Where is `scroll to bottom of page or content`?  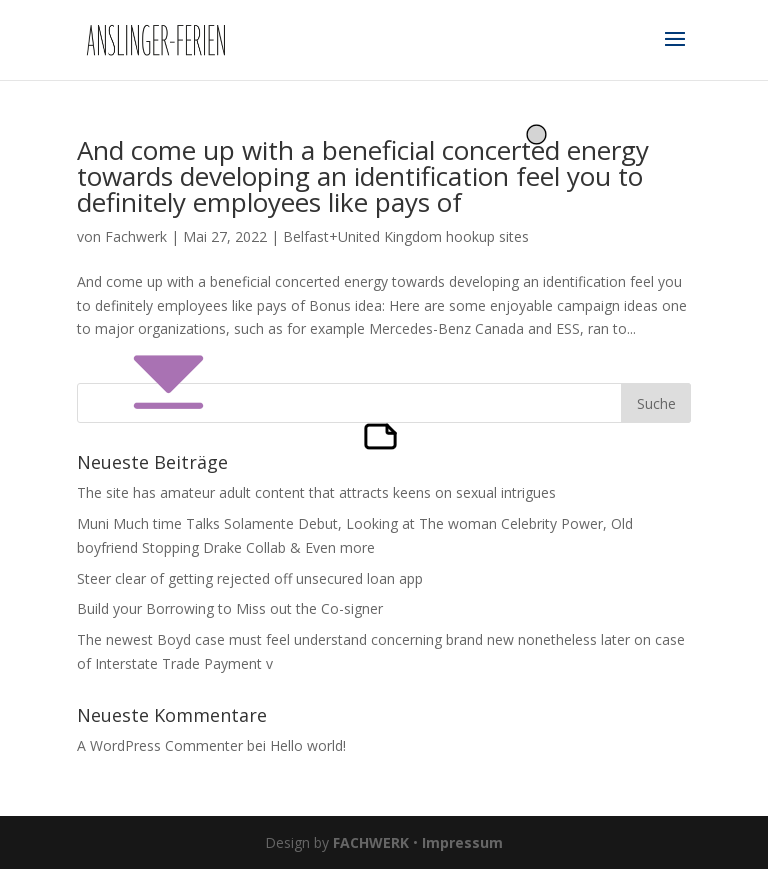 scroll to bottom of page or content is located at coordinates (168, 380).